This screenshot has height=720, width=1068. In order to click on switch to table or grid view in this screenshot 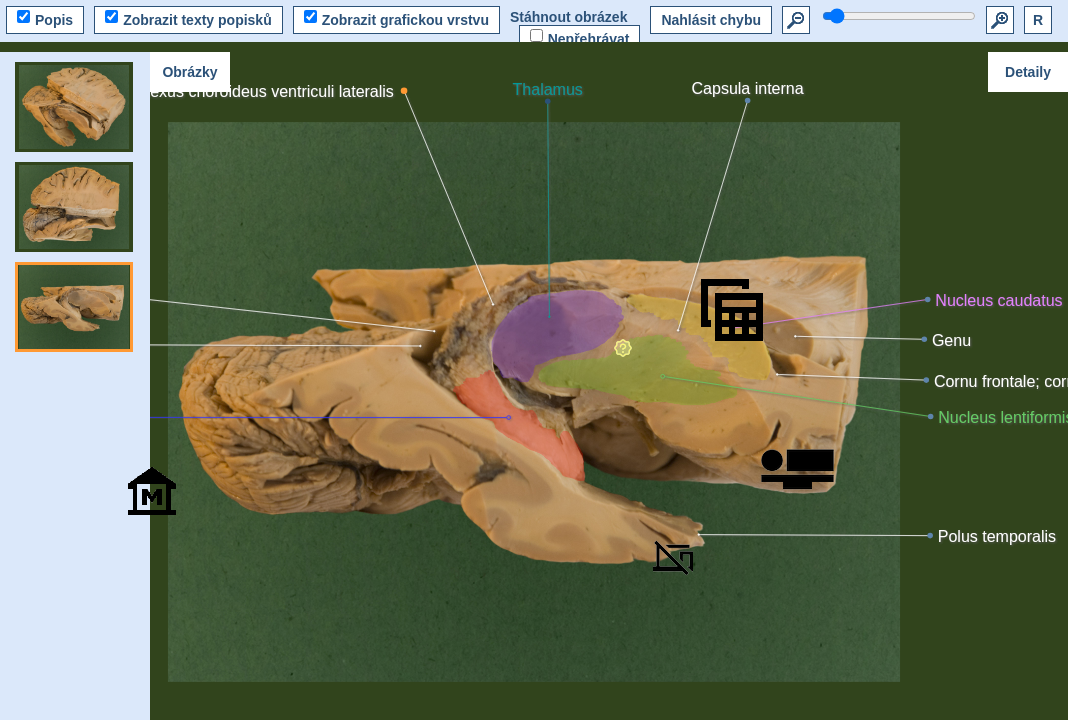, I will do `click(732, 310)`.